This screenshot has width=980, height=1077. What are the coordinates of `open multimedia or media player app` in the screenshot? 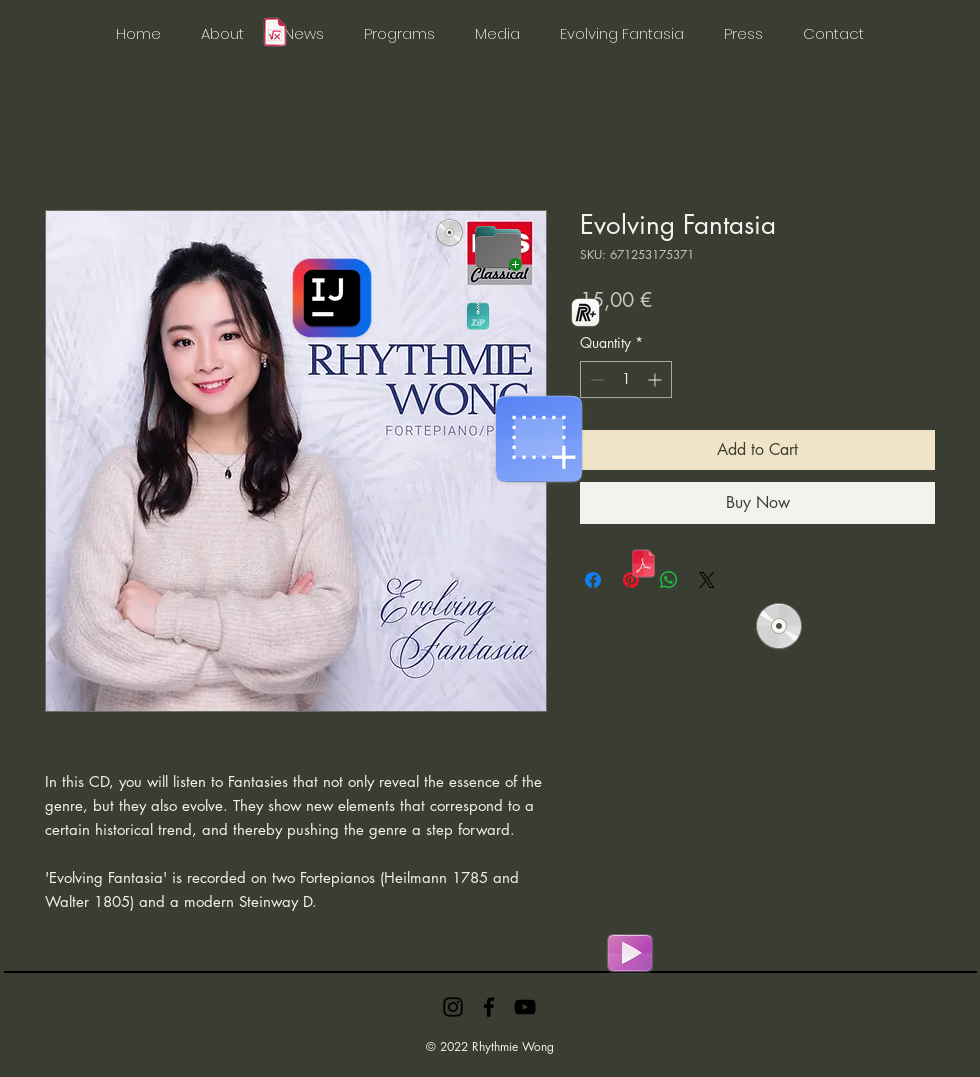 It's located at (630, 953).